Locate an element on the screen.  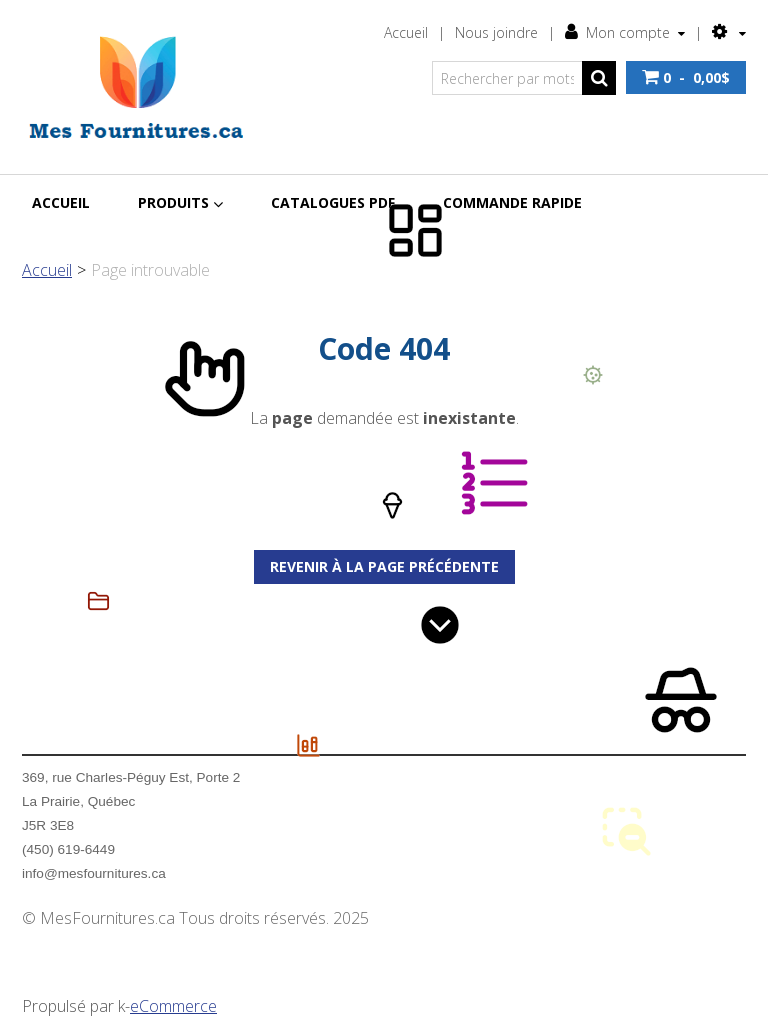
zoom out of selected area is located at coordinates (625, 830).